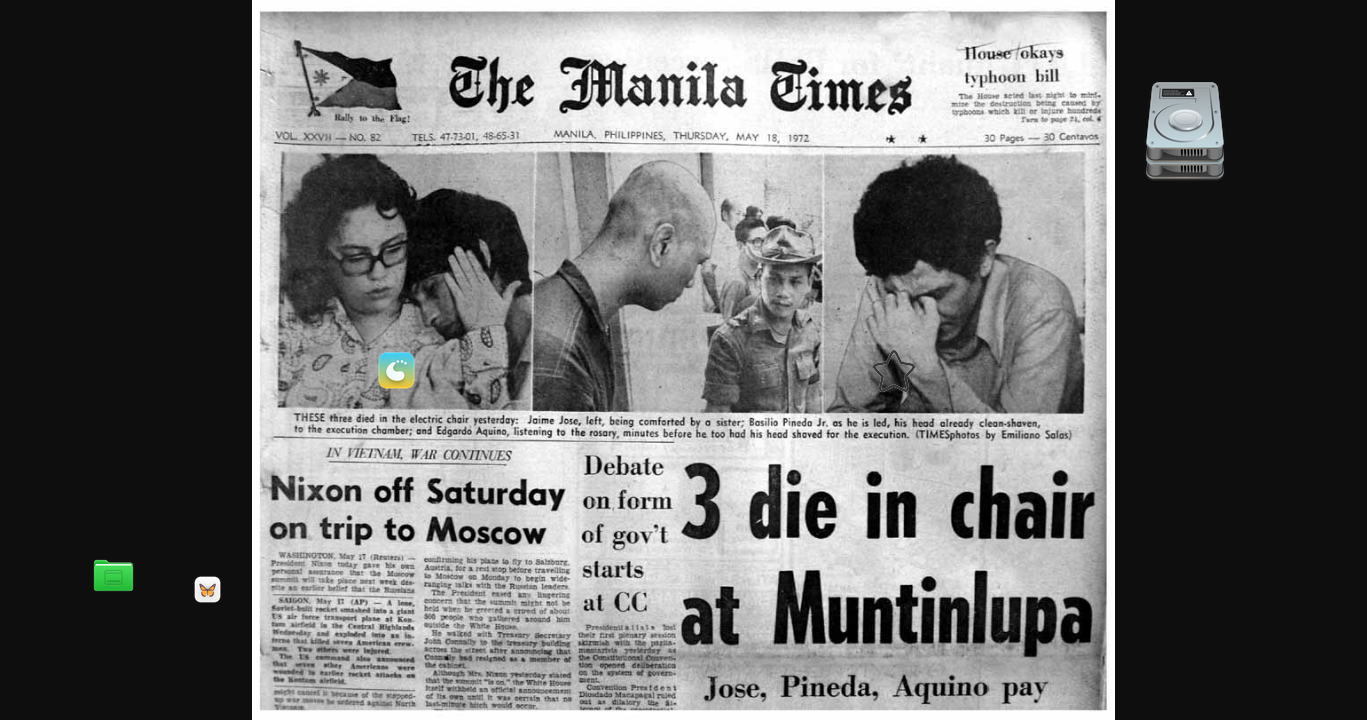  Describe the element at coordinates (113, 575) in the screenshot. I see `open desktop folder` at that location.